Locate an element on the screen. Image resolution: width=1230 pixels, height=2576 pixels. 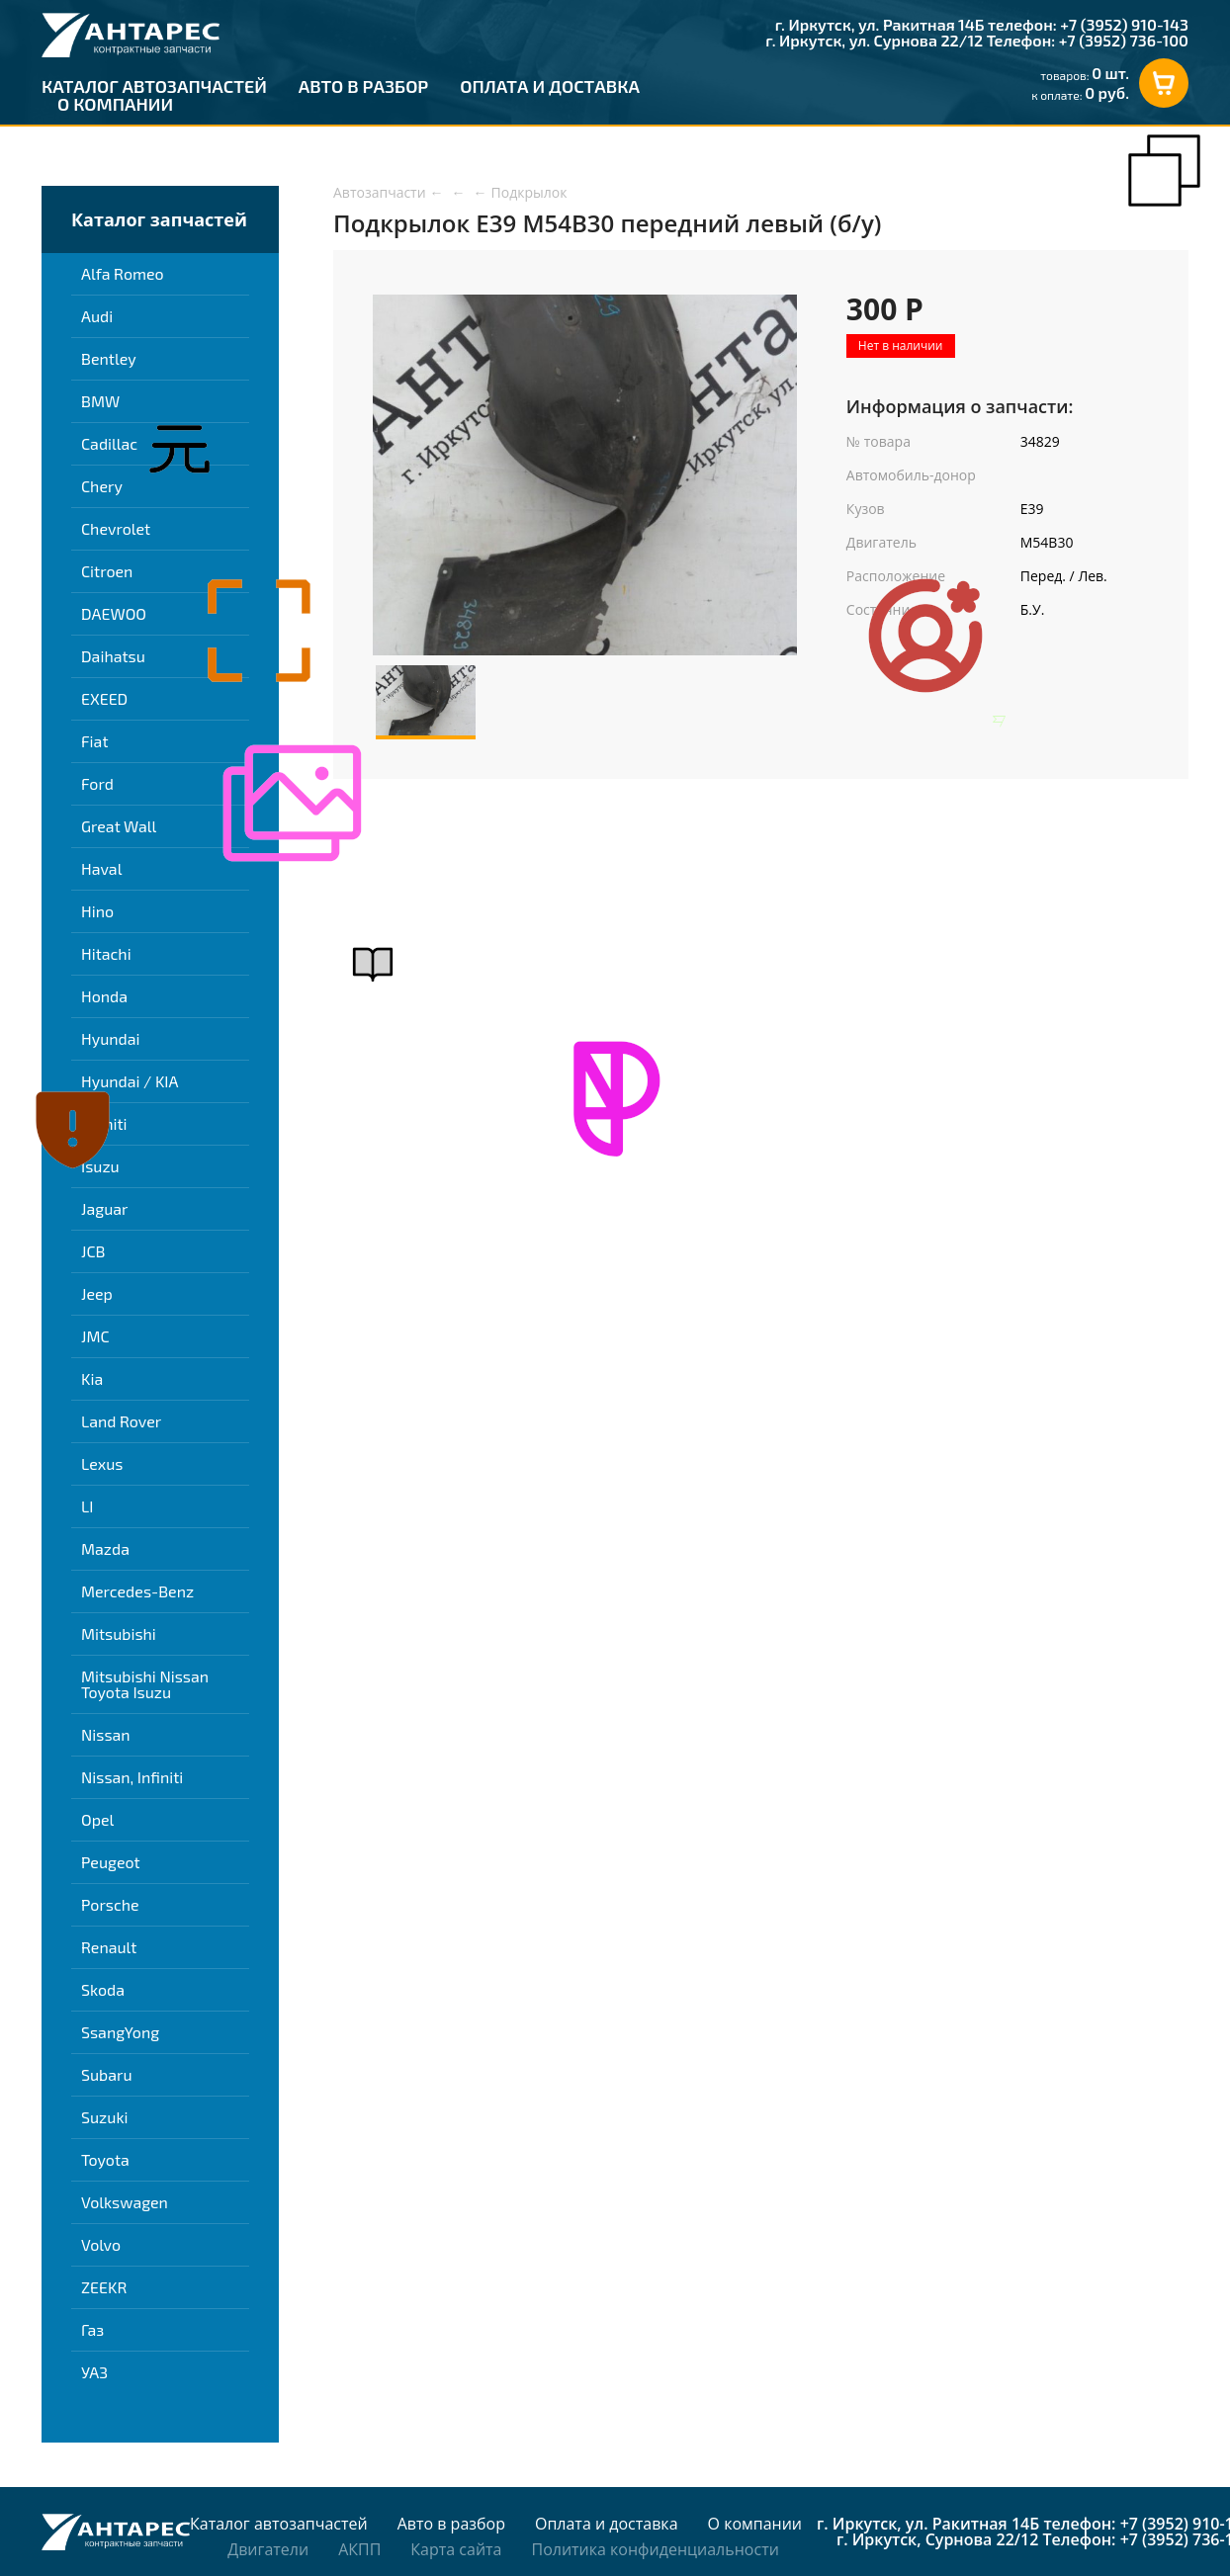
copy to clipboard is located at coordinates (1164, 170).